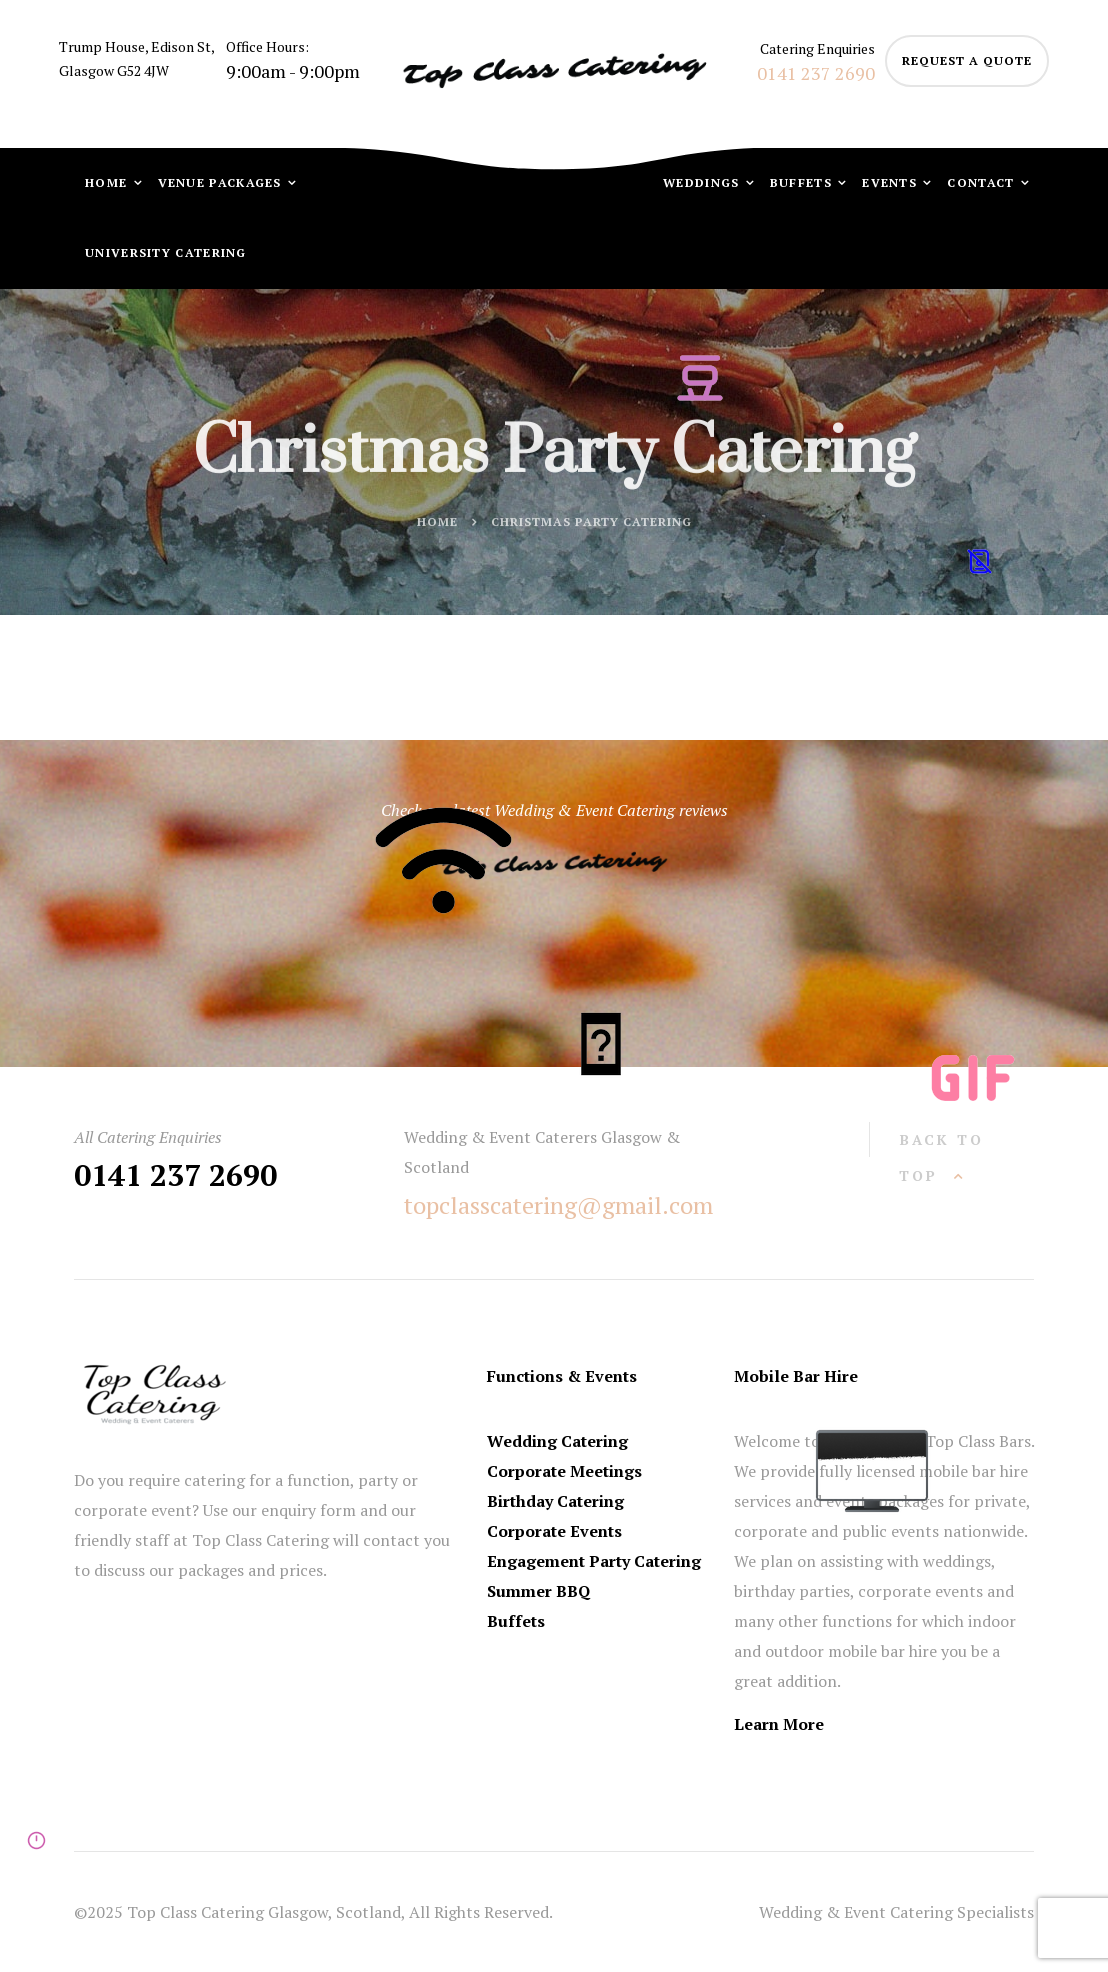 The height and width of the screenshot is (1972, 1108). Describe the element at coordinates (979, 561) in the screenshot. I see `disable or hide identification badge` at that location.